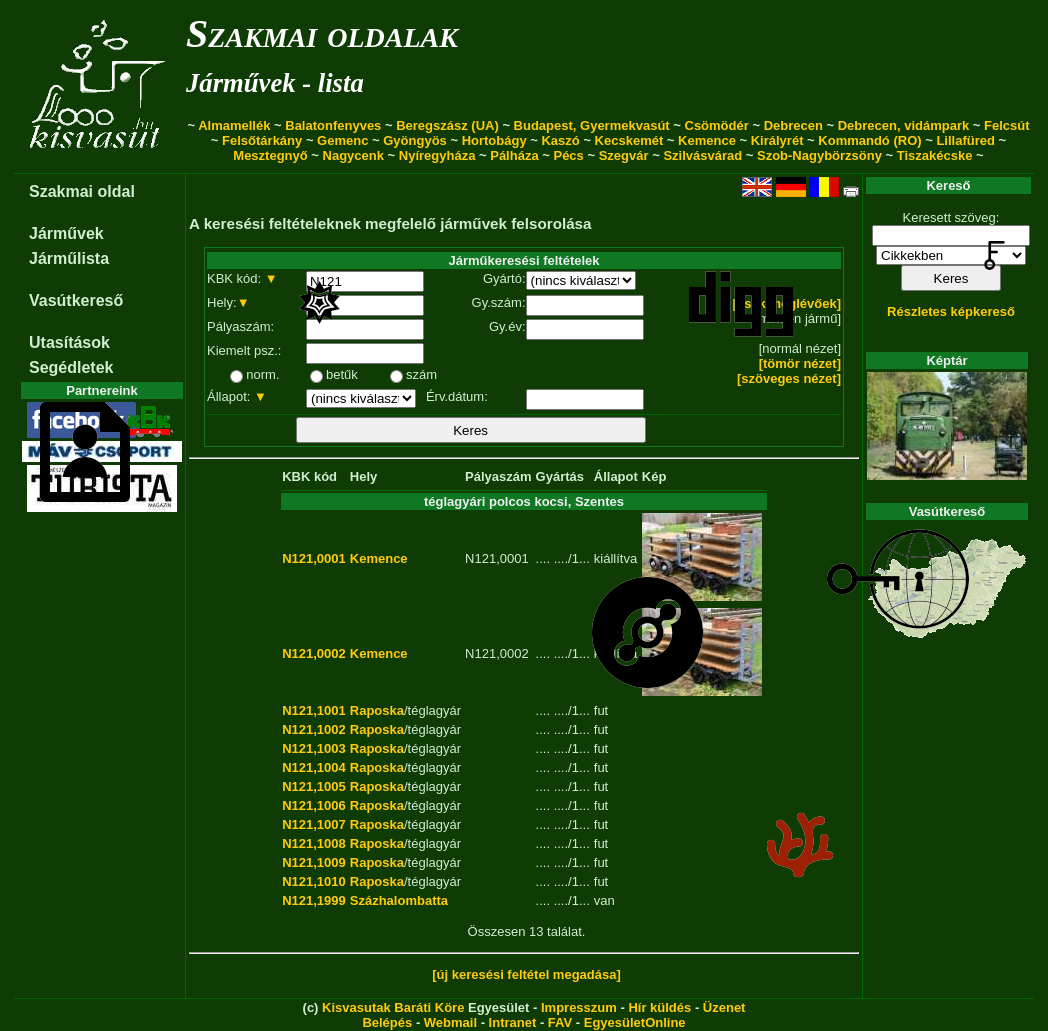 The width and height of the screenshot is (1048, 1031). I want to click on view user profile document, so click(85, 452).